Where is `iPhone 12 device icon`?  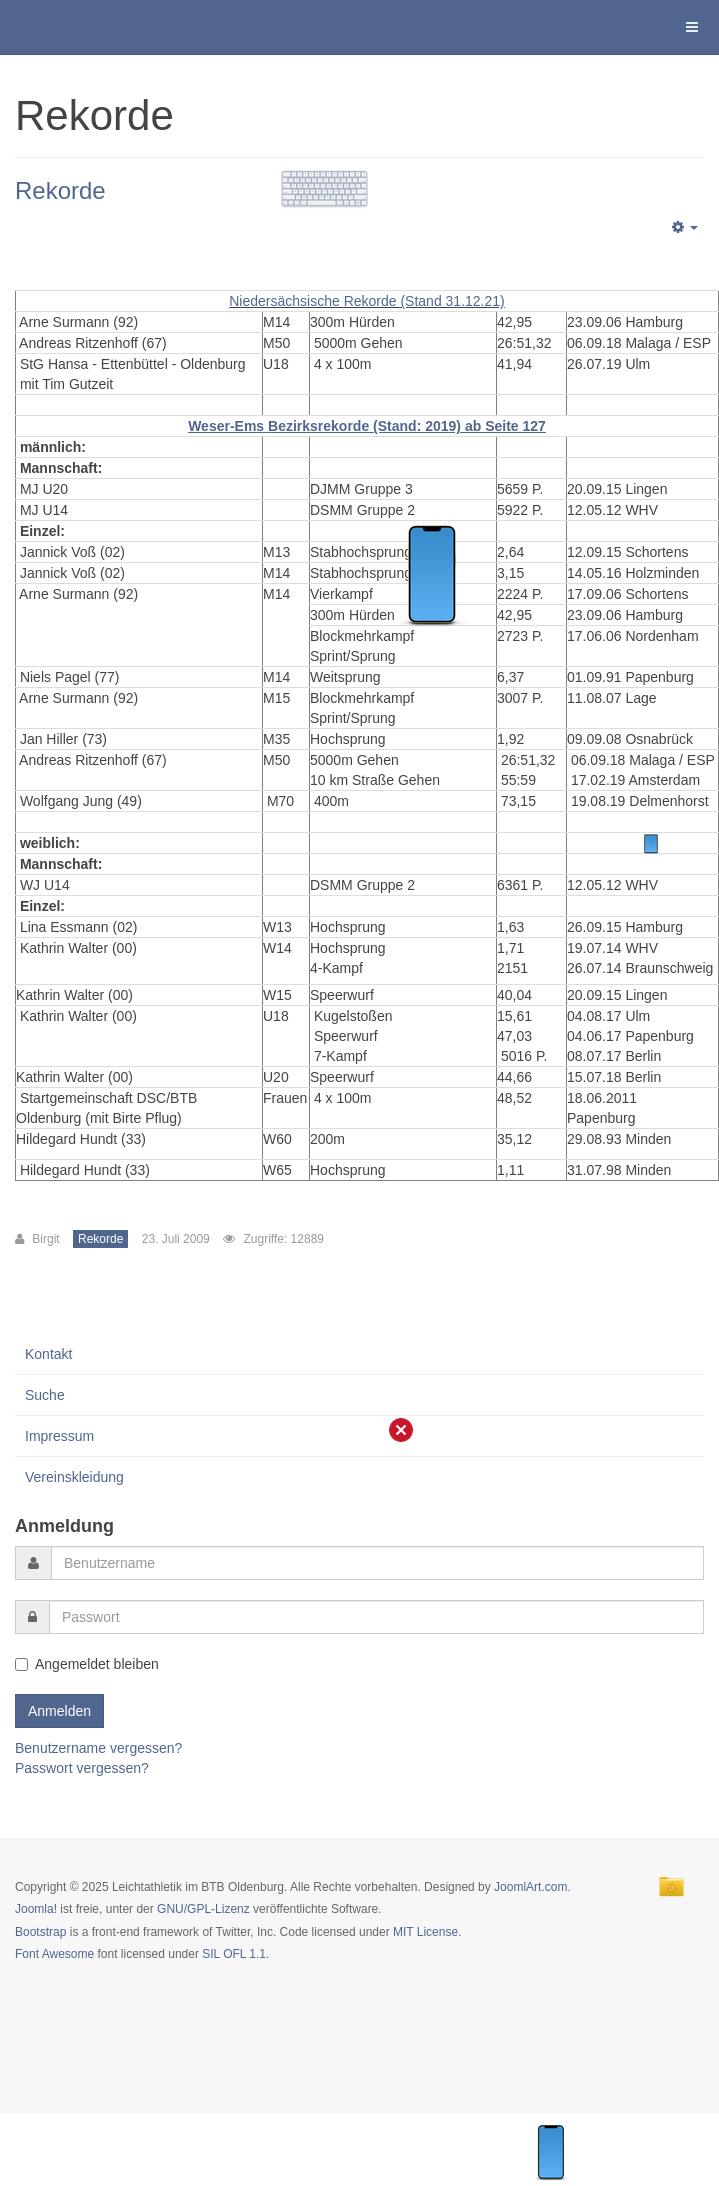 iPhone 12 device icon is located at coordinates (551, 2153).